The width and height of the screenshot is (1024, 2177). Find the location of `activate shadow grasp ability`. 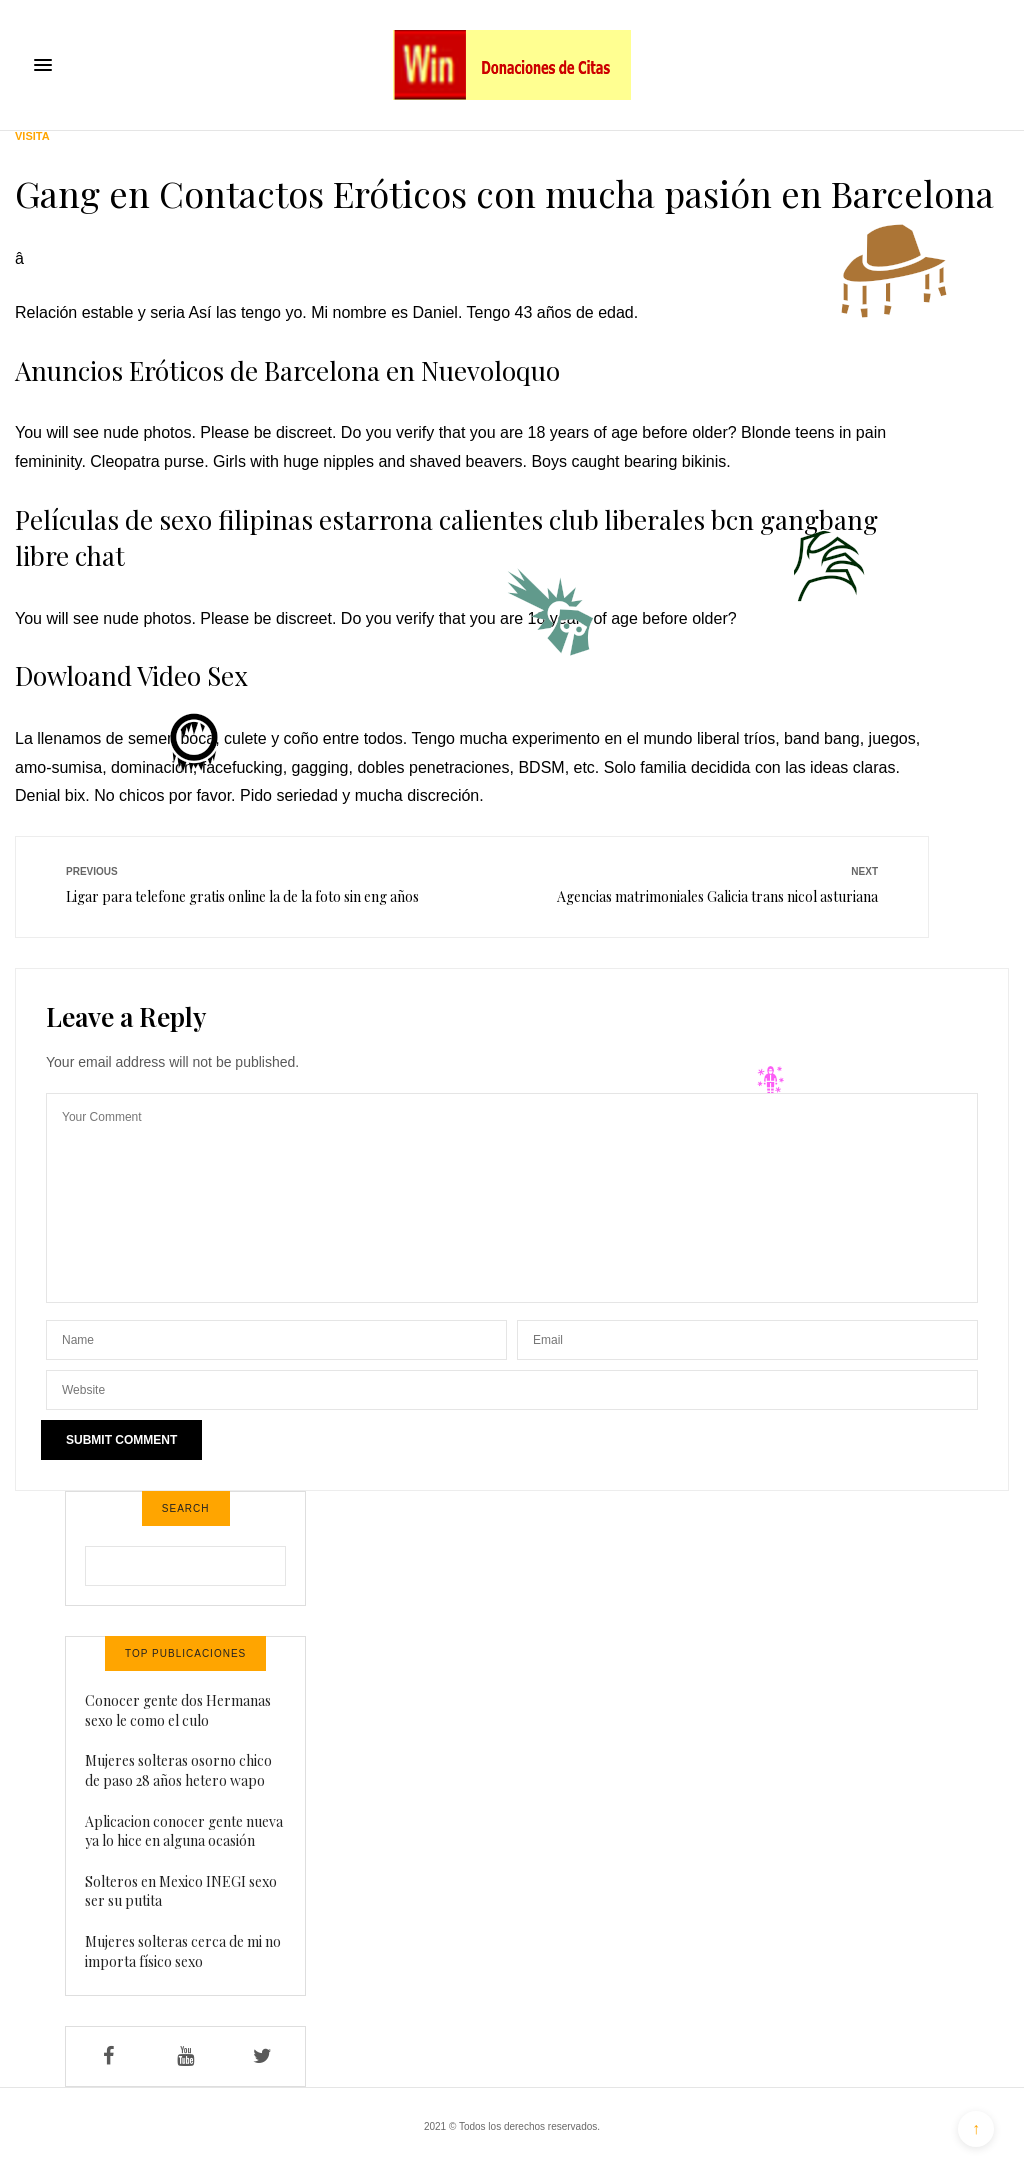

activate shadow grasp ability is located at coordinates (829, 566).